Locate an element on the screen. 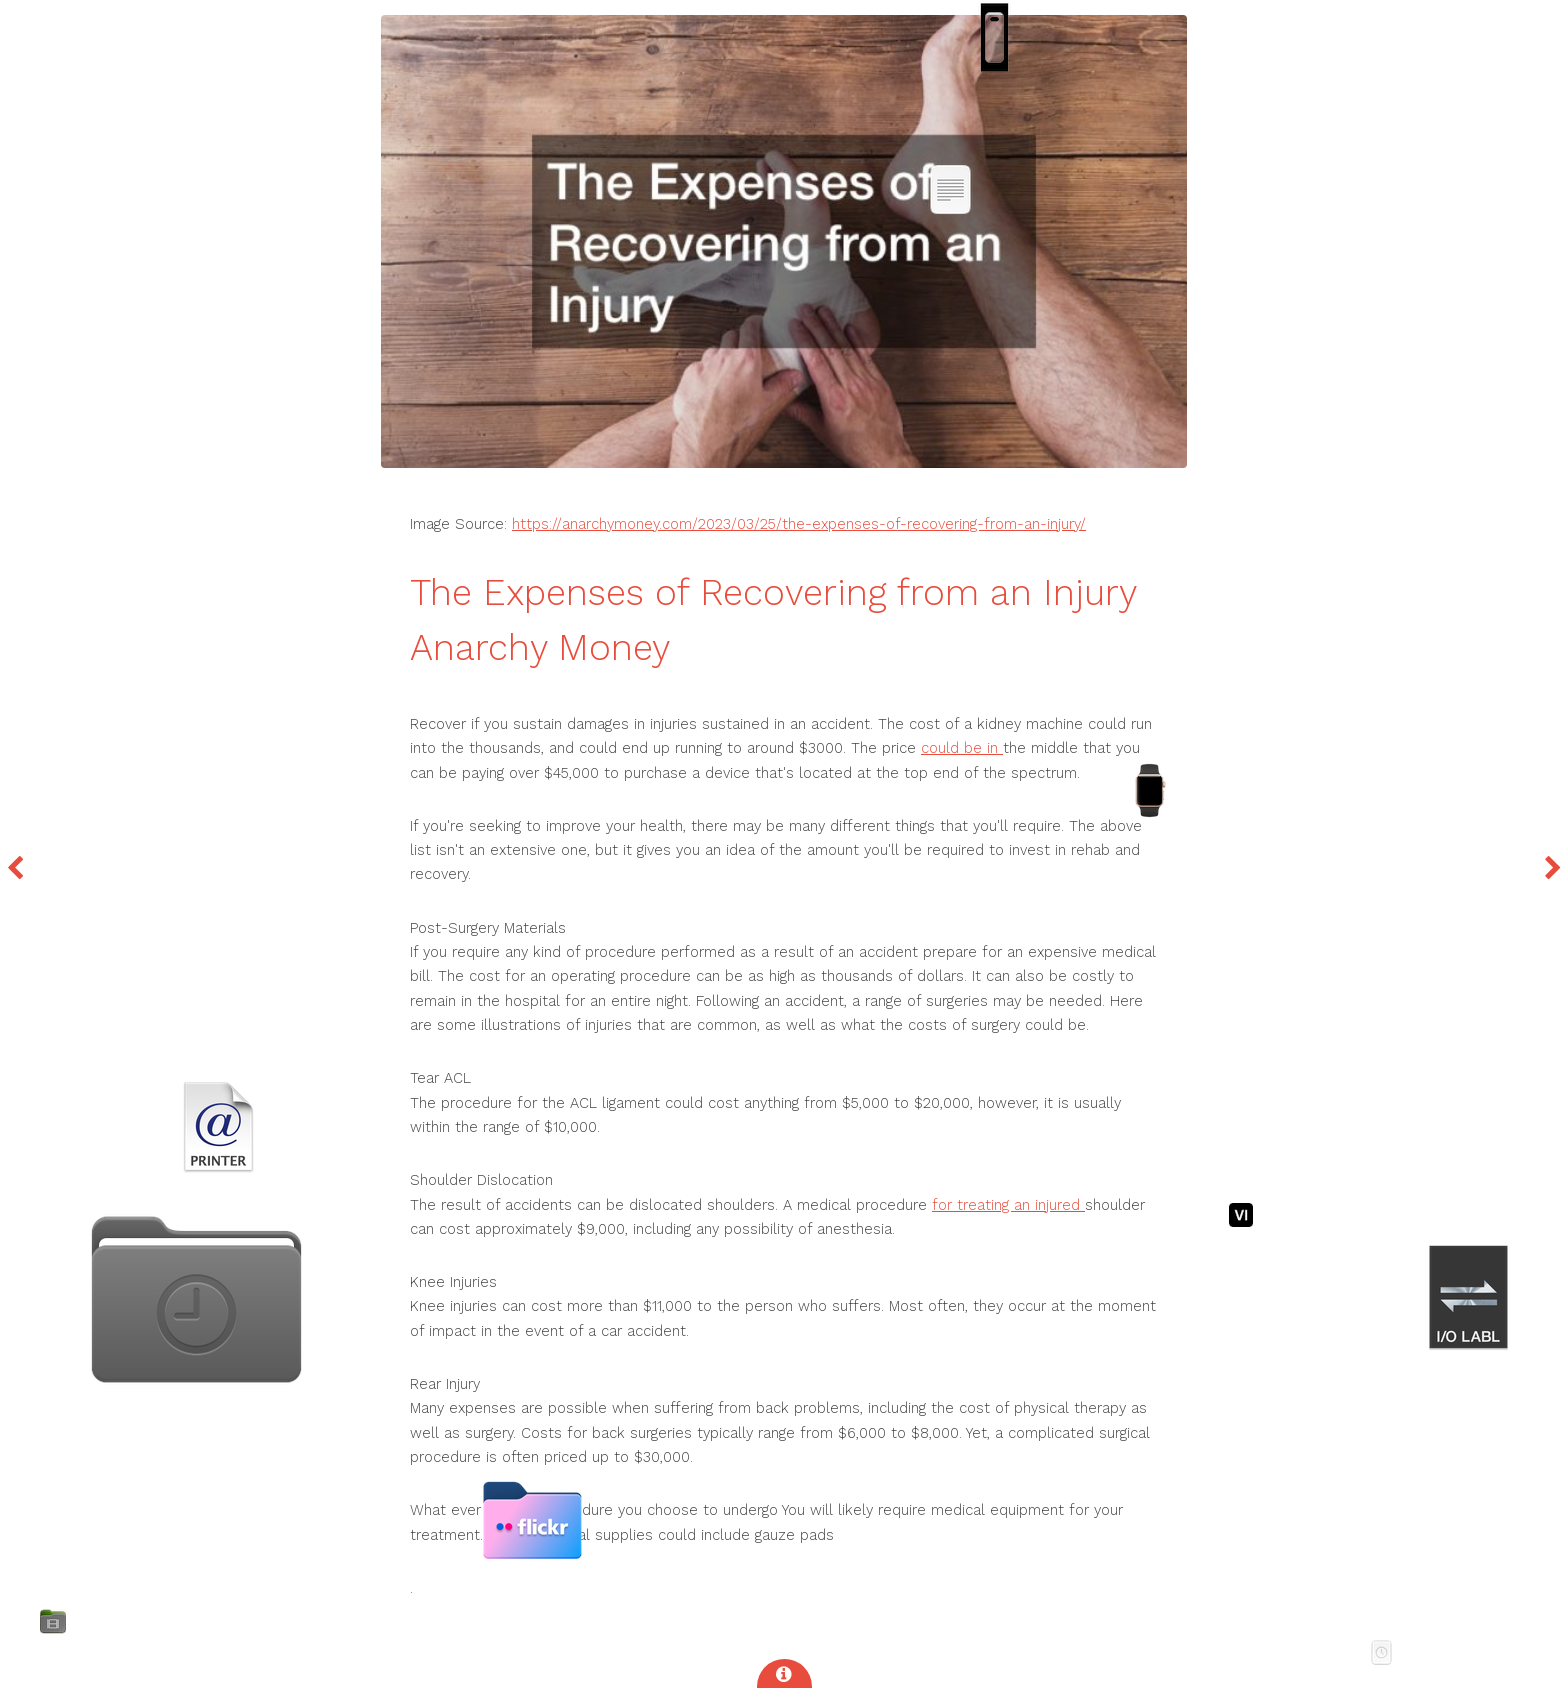 The width and height of the screenshot is (1568, 1688). manage connected Apple Watch device is located at coordinates (1149, 790).